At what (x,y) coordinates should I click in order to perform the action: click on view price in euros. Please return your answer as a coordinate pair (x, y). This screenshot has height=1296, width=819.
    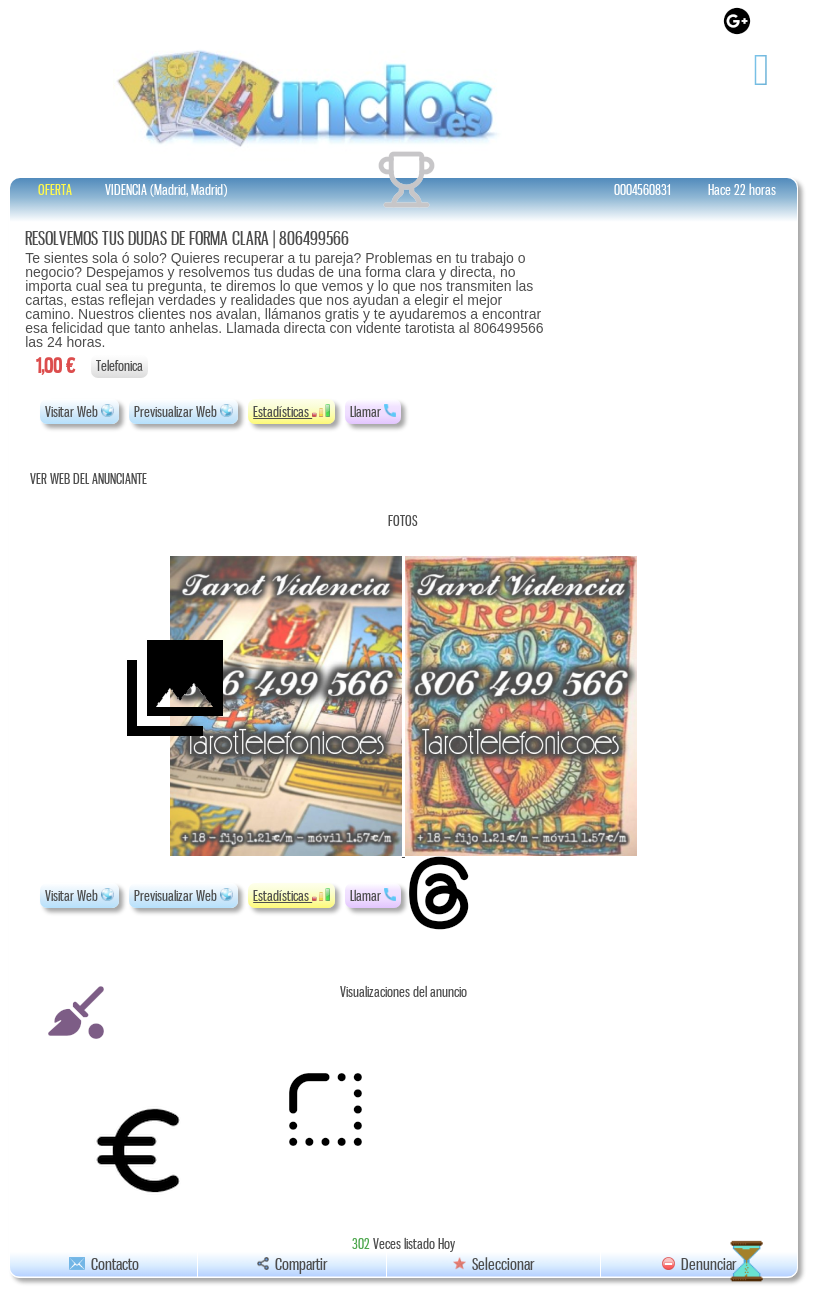
    Looking at the image, I should click on (140, 1150).